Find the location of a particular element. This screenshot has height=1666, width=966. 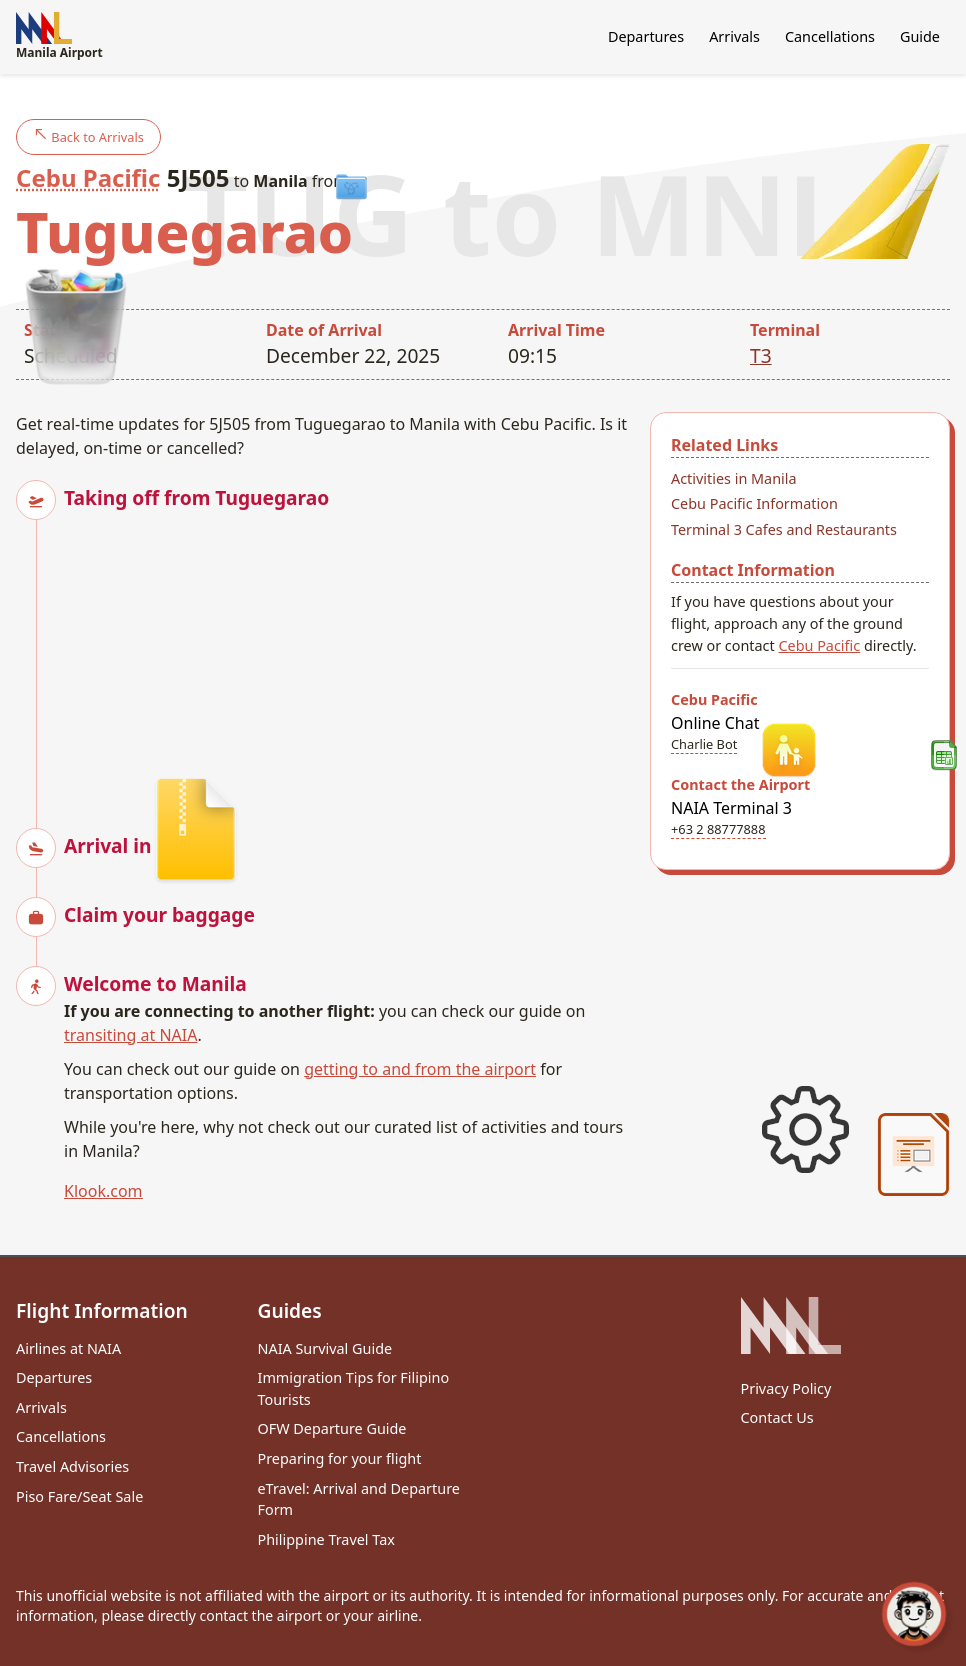

trash bin containing items ready to be emptied is located at coordinates (76, 328).